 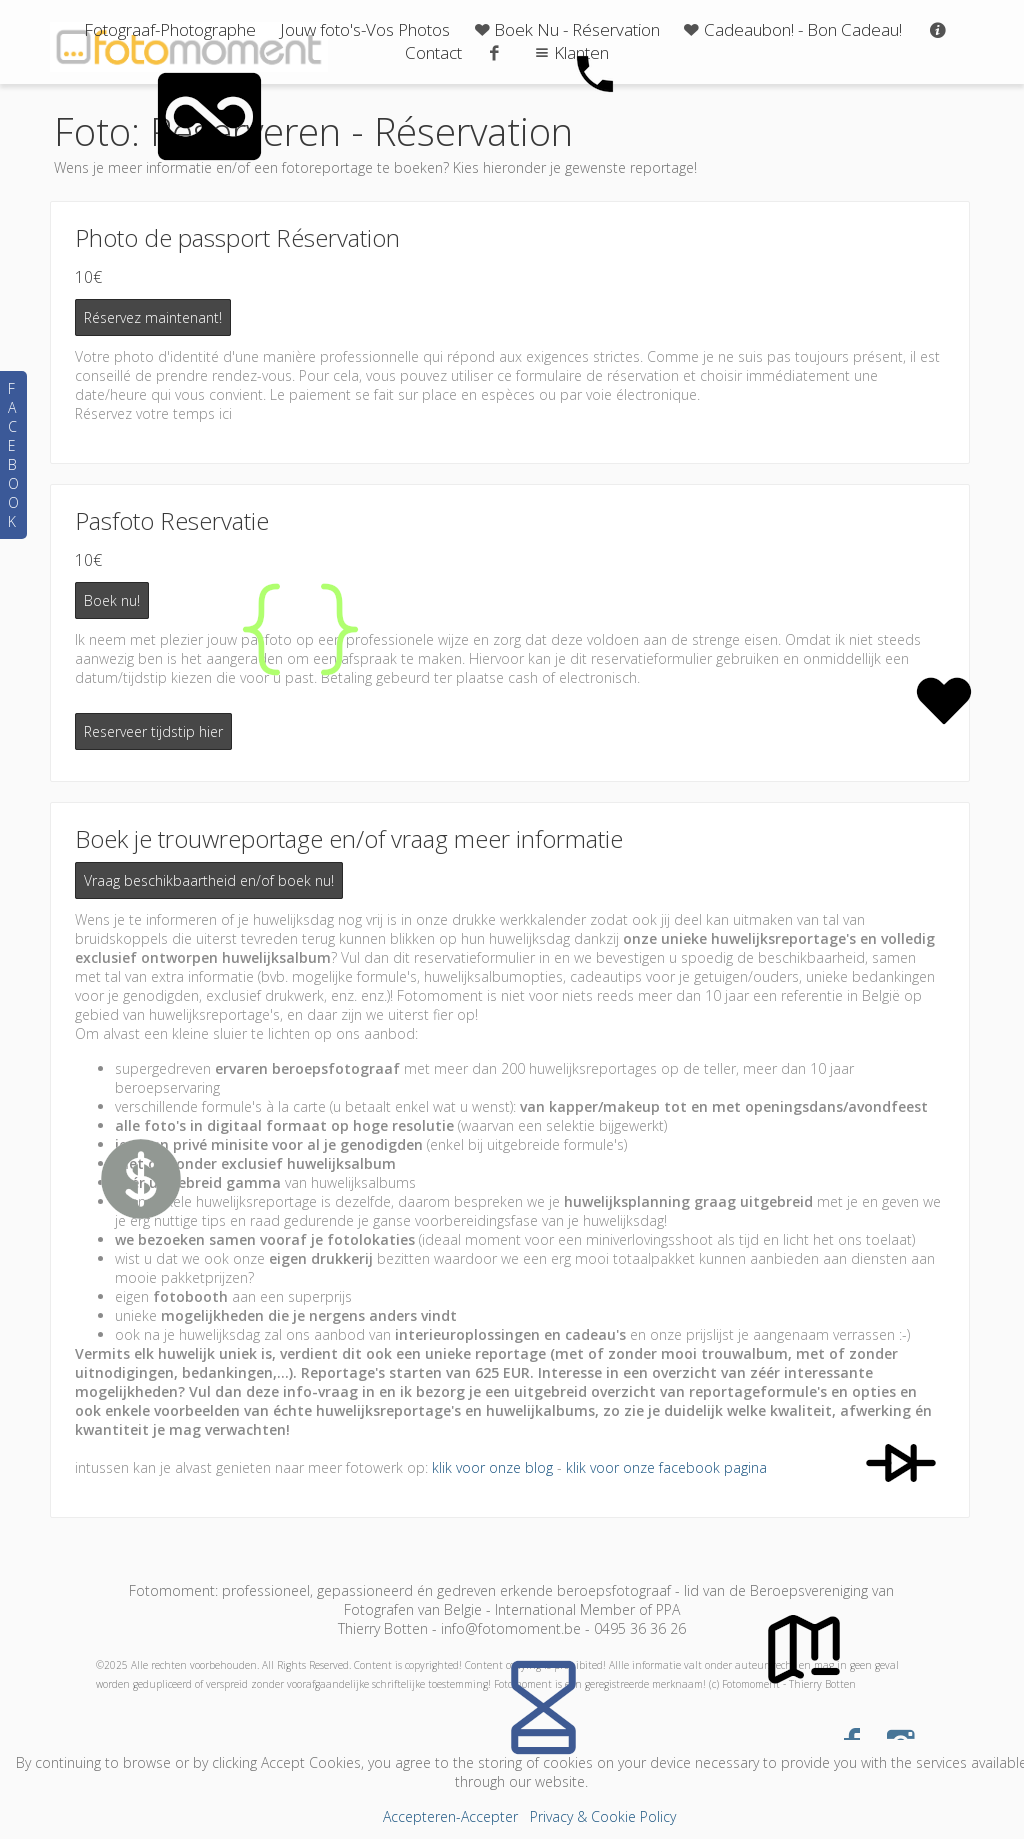 I want to click on view account balance or financial information, so click(x=141, y=1179).